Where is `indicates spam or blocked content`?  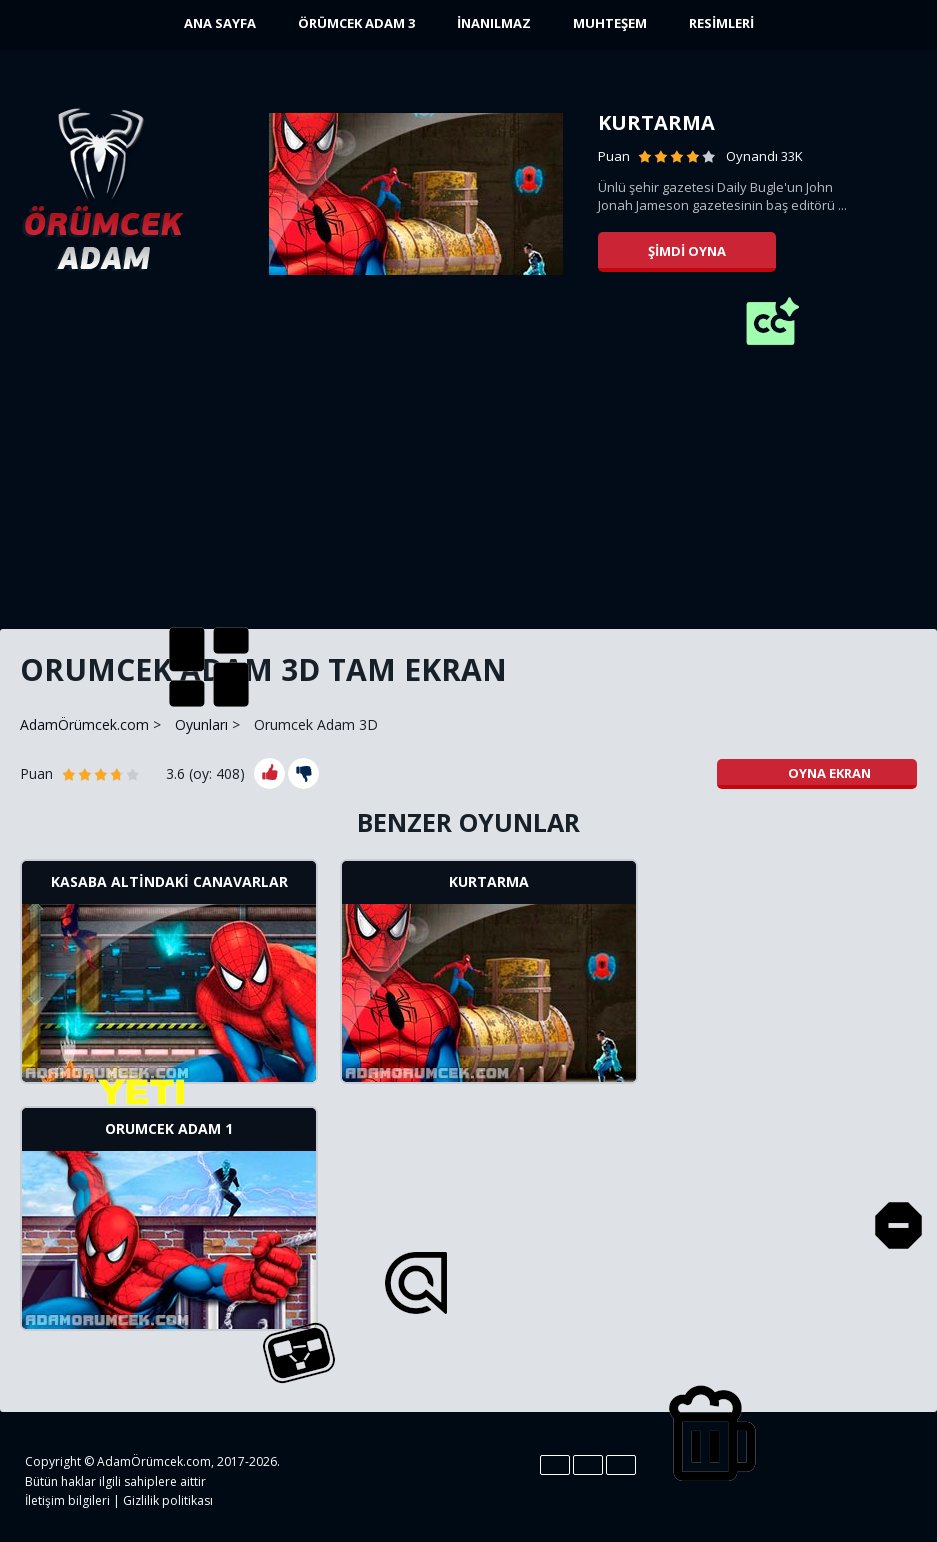
indicates spam or blocked content is located at coordinates (898, 1225).